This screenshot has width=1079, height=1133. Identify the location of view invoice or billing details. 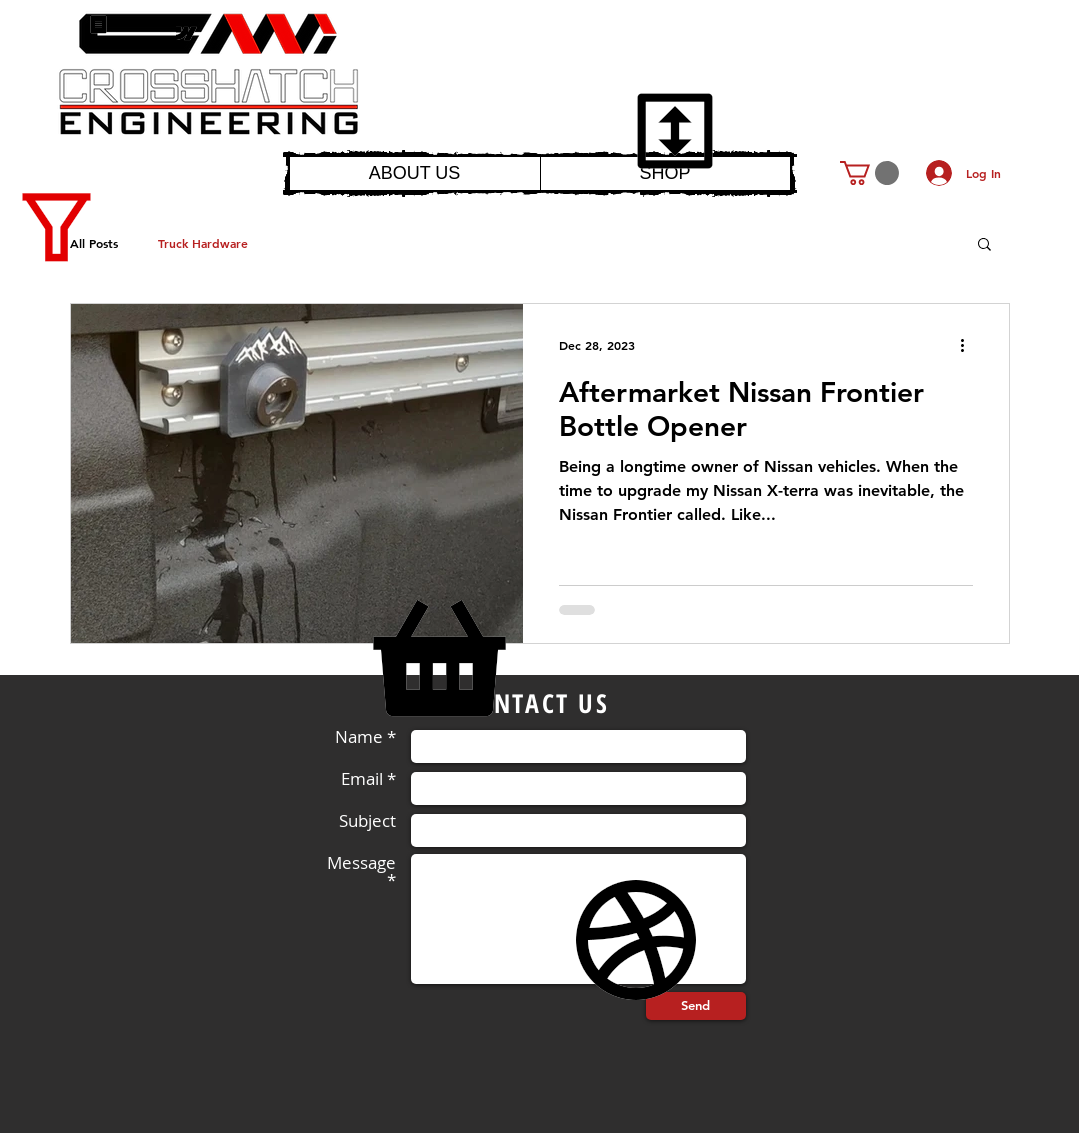
(98, 24).